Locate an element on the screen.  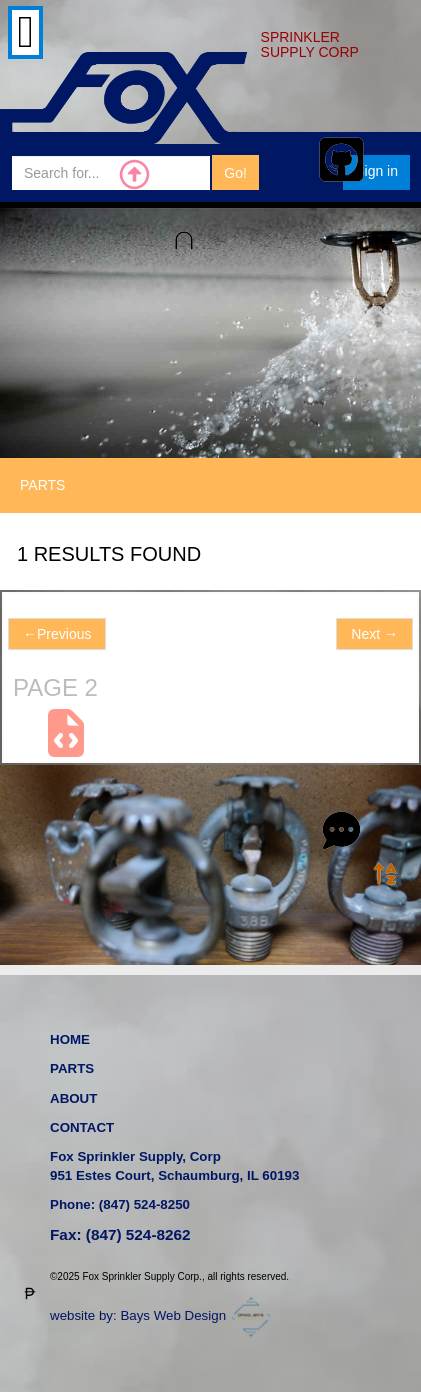
indicates a set intersection operation is located at coordinates (184, 241).